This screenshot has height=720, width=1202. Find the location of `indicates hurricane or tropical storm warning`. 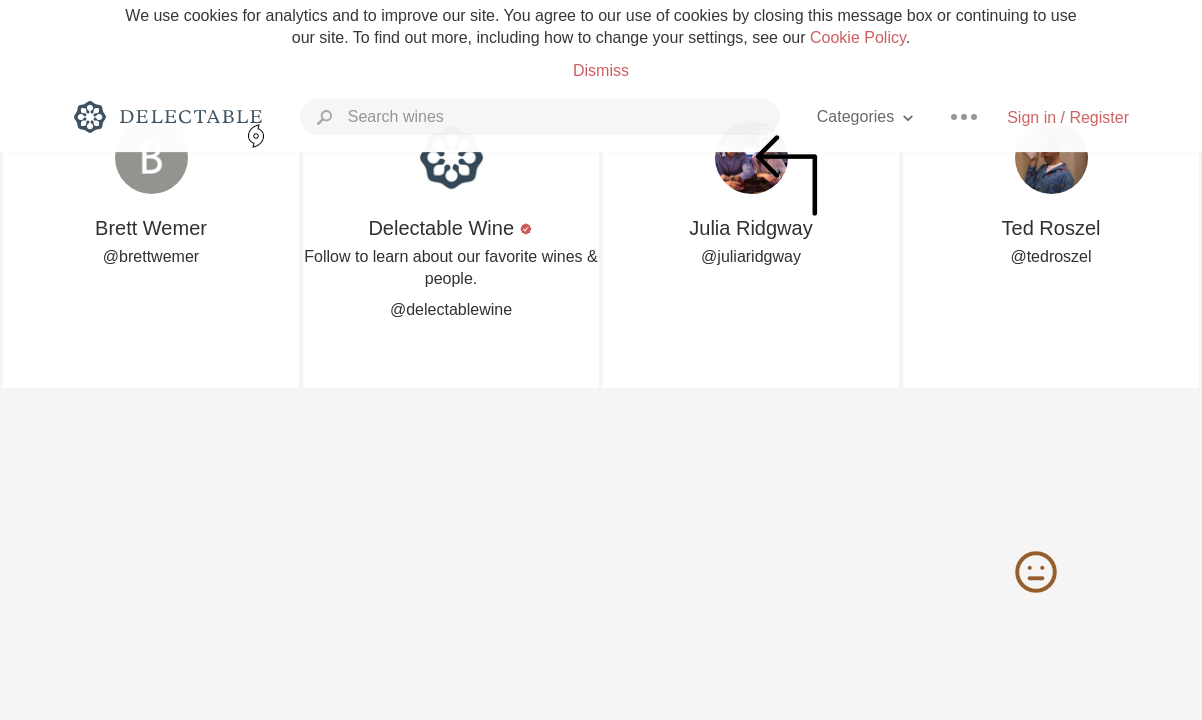

indicates hurricane or tropical storm warning is located at coordinates (256, 136).